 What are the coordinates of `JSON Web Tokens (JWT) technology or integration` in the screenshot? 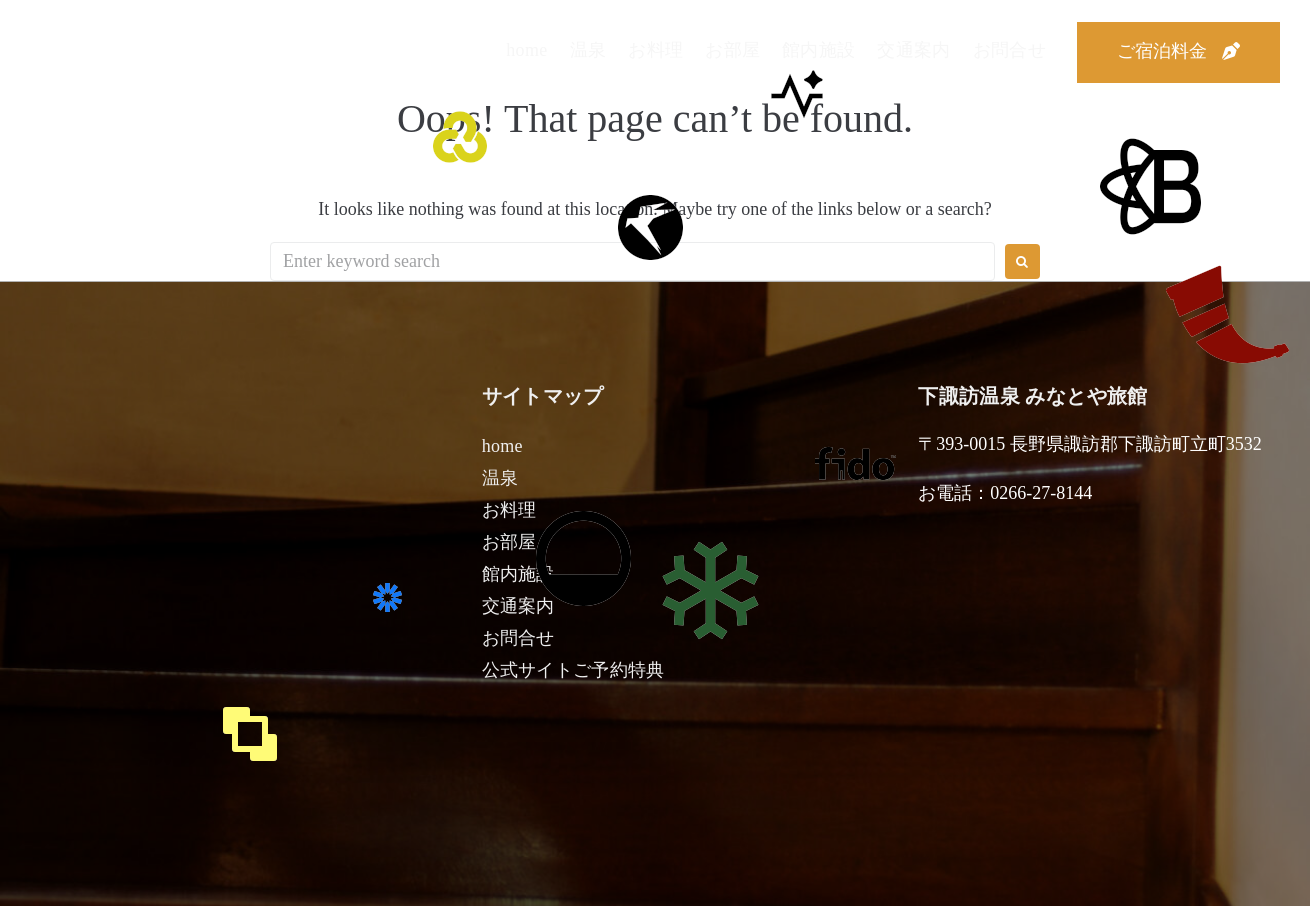 It's located at (387, 597).